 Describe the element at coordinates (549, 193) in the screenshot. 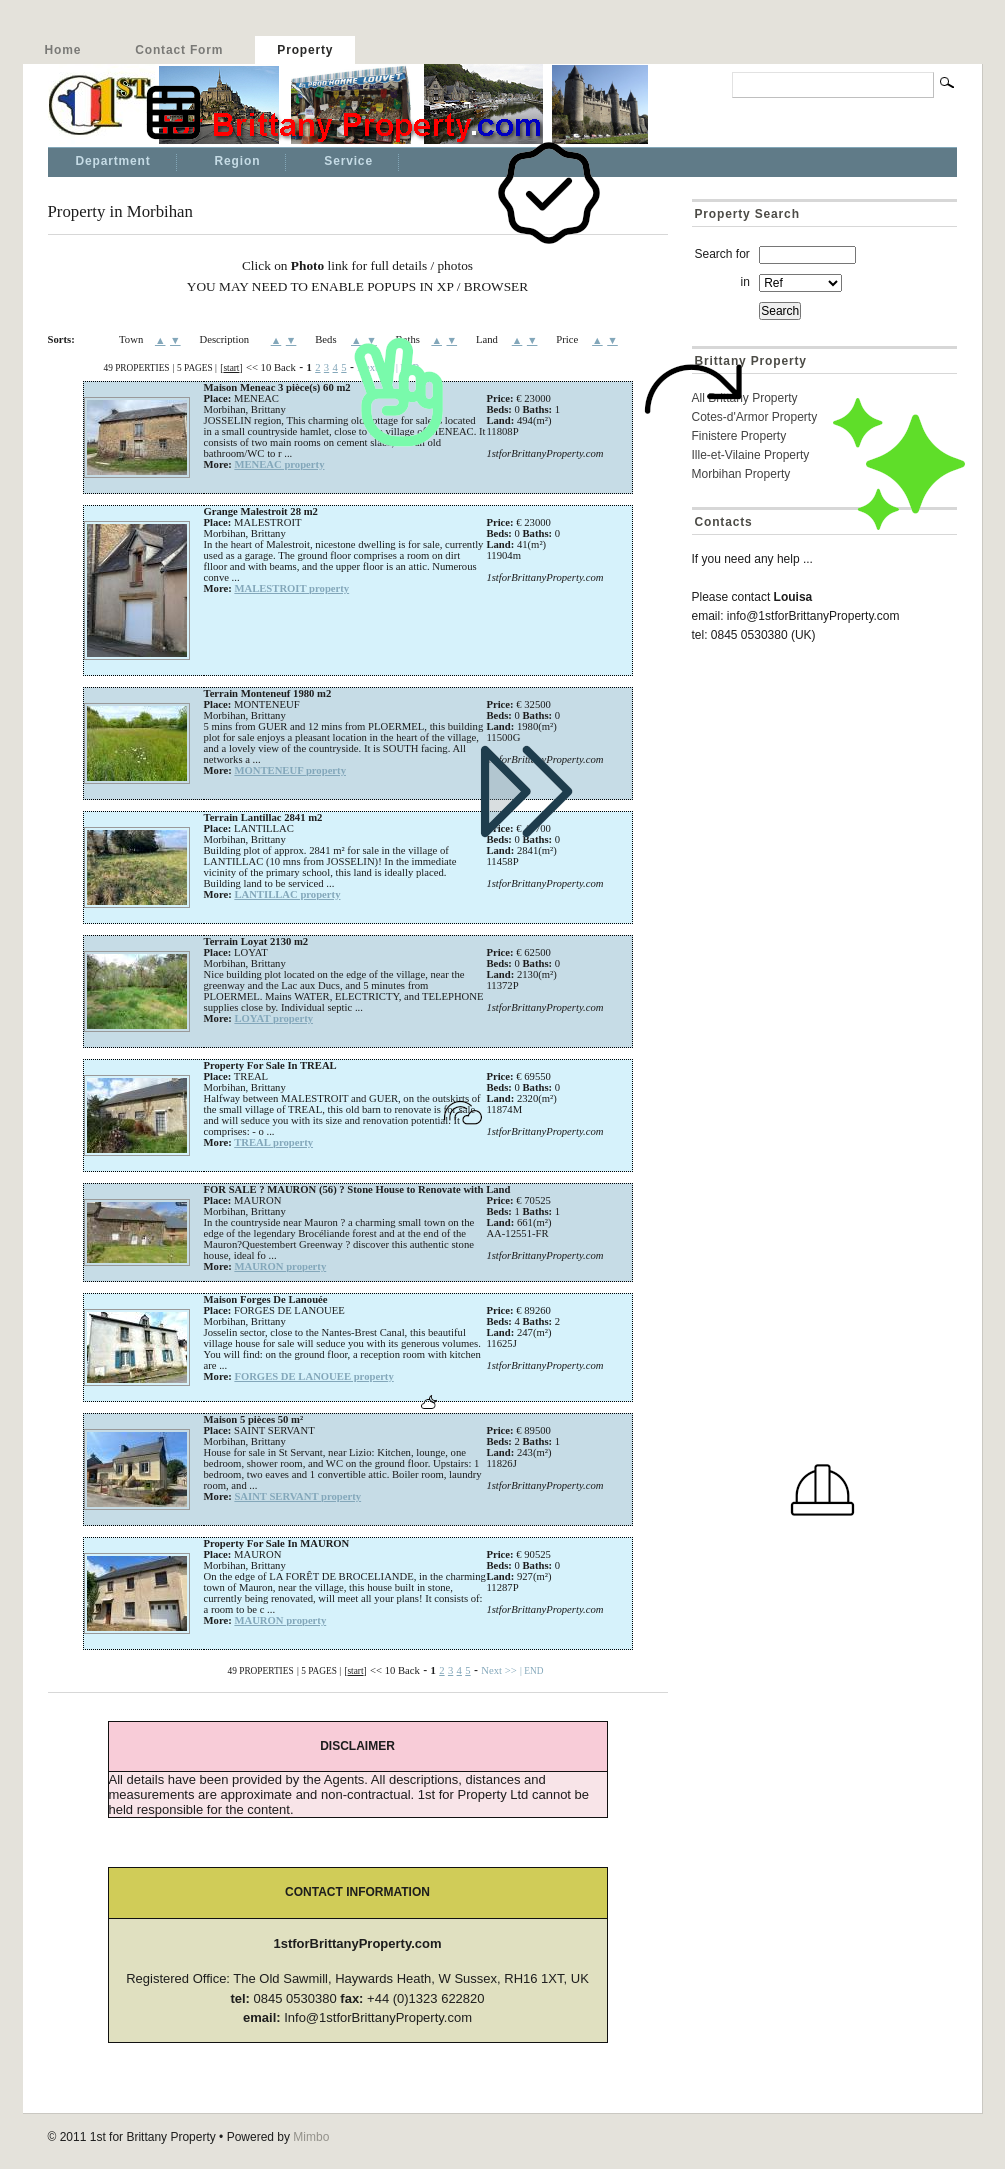

I see `indicates a verified account or identity` at that location.